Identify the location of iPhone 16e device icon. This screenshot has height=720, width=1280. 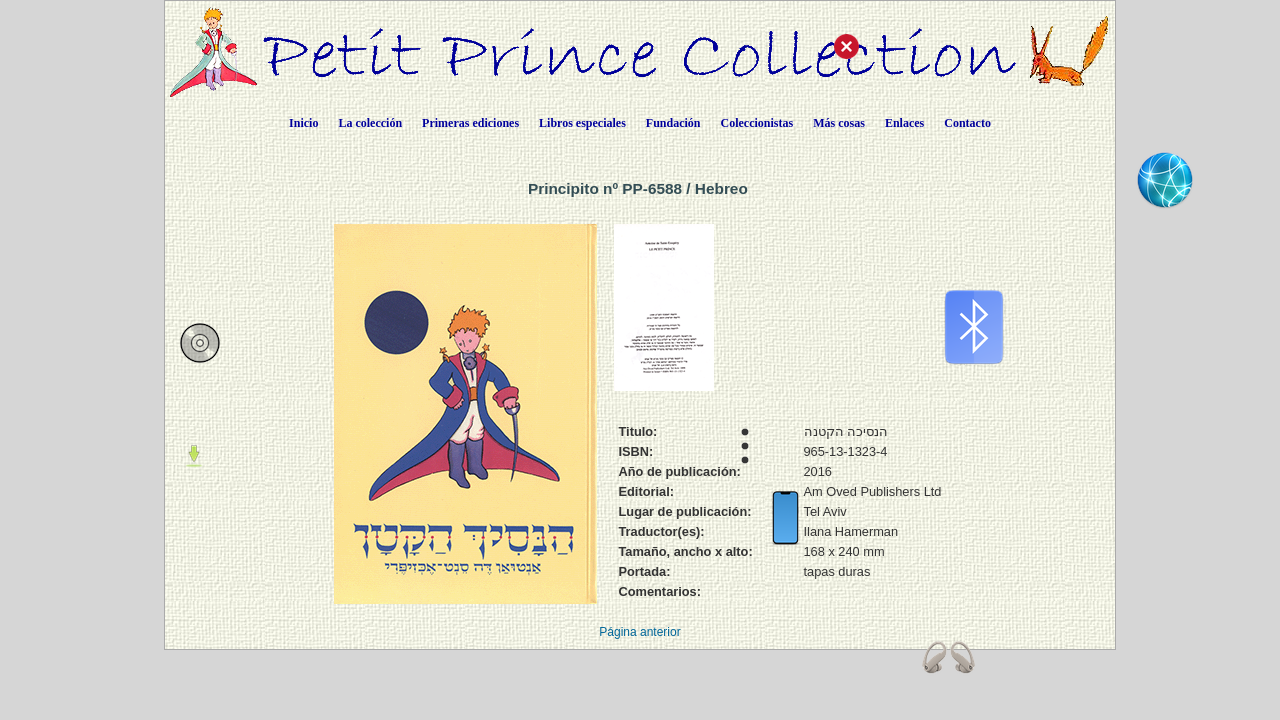
(785, 518).